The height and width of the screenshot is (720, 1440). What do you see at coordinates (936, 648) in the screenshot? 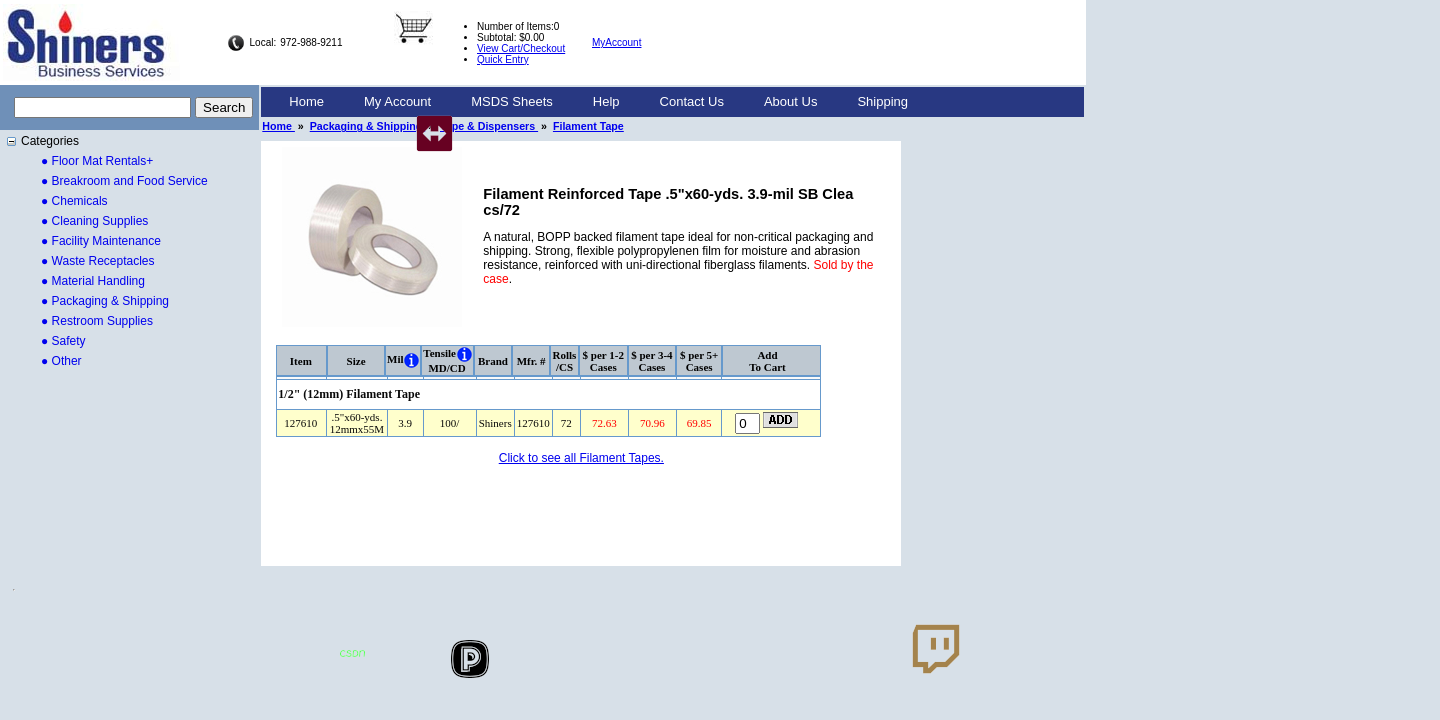
I see `open Twitch app` at bounding box center [936, 648].